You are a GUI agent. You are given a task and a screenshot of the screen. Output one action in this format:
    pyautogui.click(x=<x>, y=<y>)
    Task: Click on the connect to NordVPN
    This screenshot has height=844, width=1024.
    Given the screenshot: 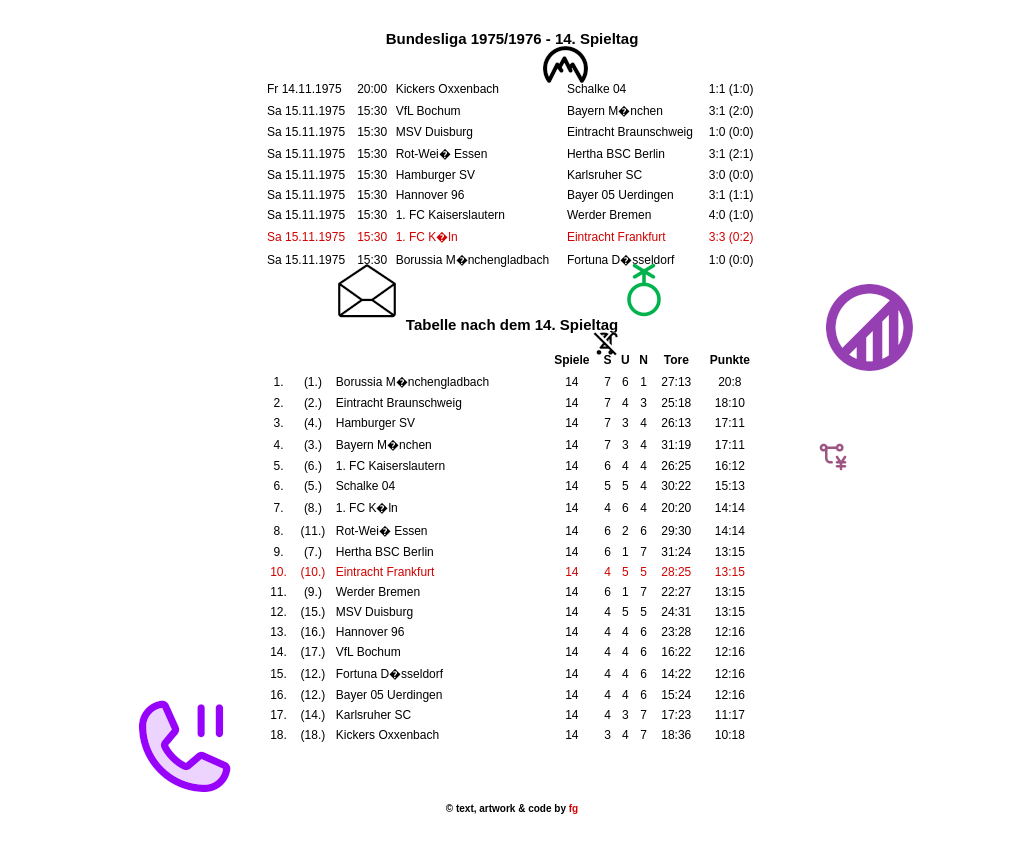 What is the action you would take?
    pyautogui.click(x=565, y=64)
    